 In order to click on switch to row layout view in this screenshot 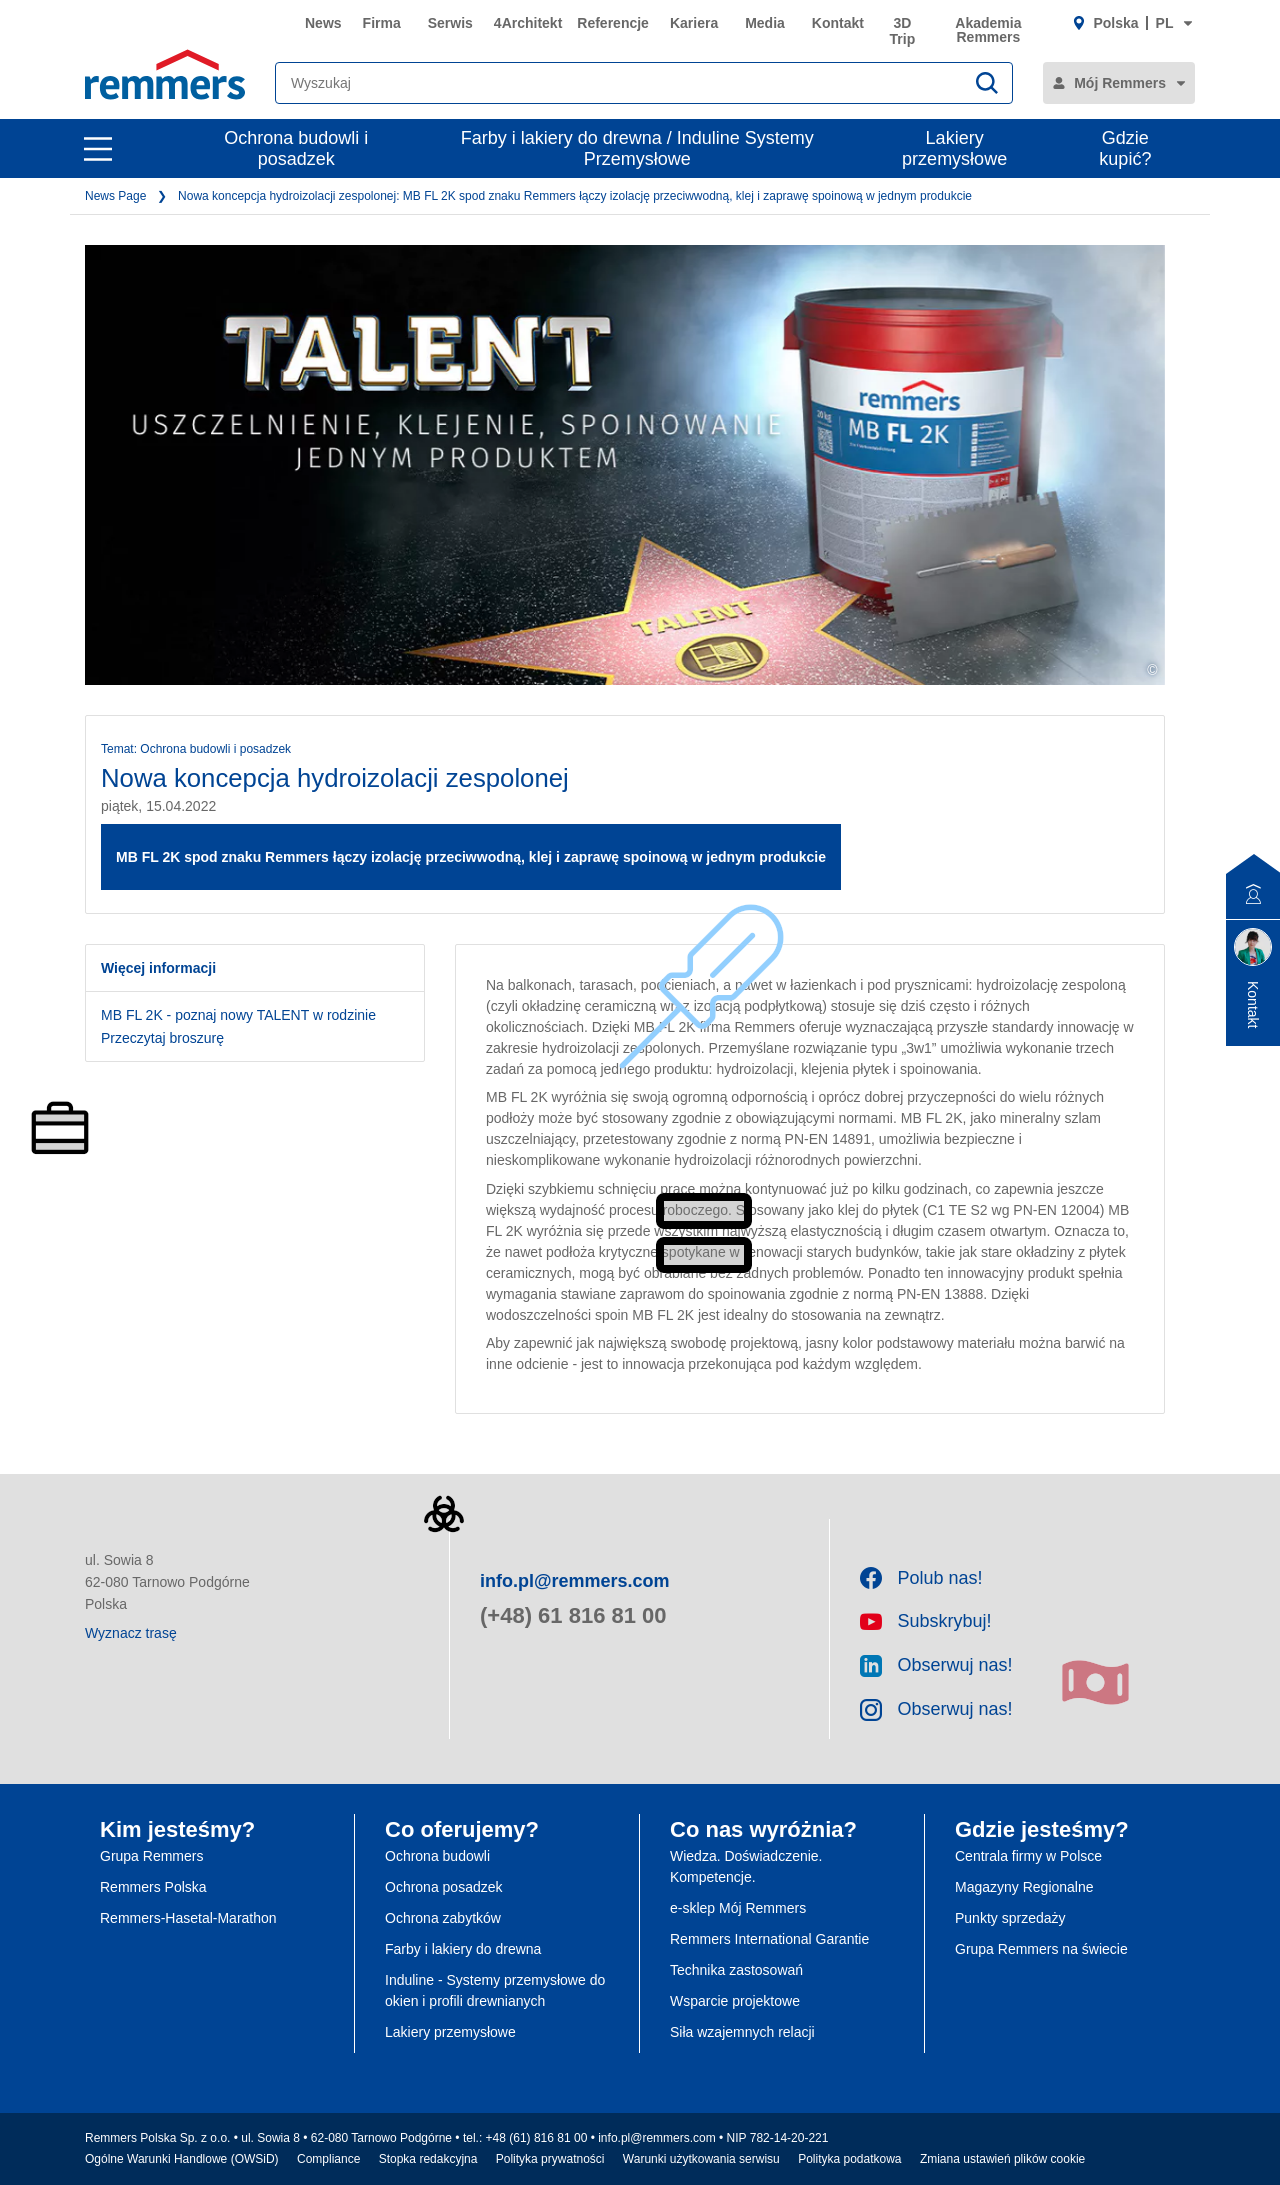, I will do `click(704, 1233)`.